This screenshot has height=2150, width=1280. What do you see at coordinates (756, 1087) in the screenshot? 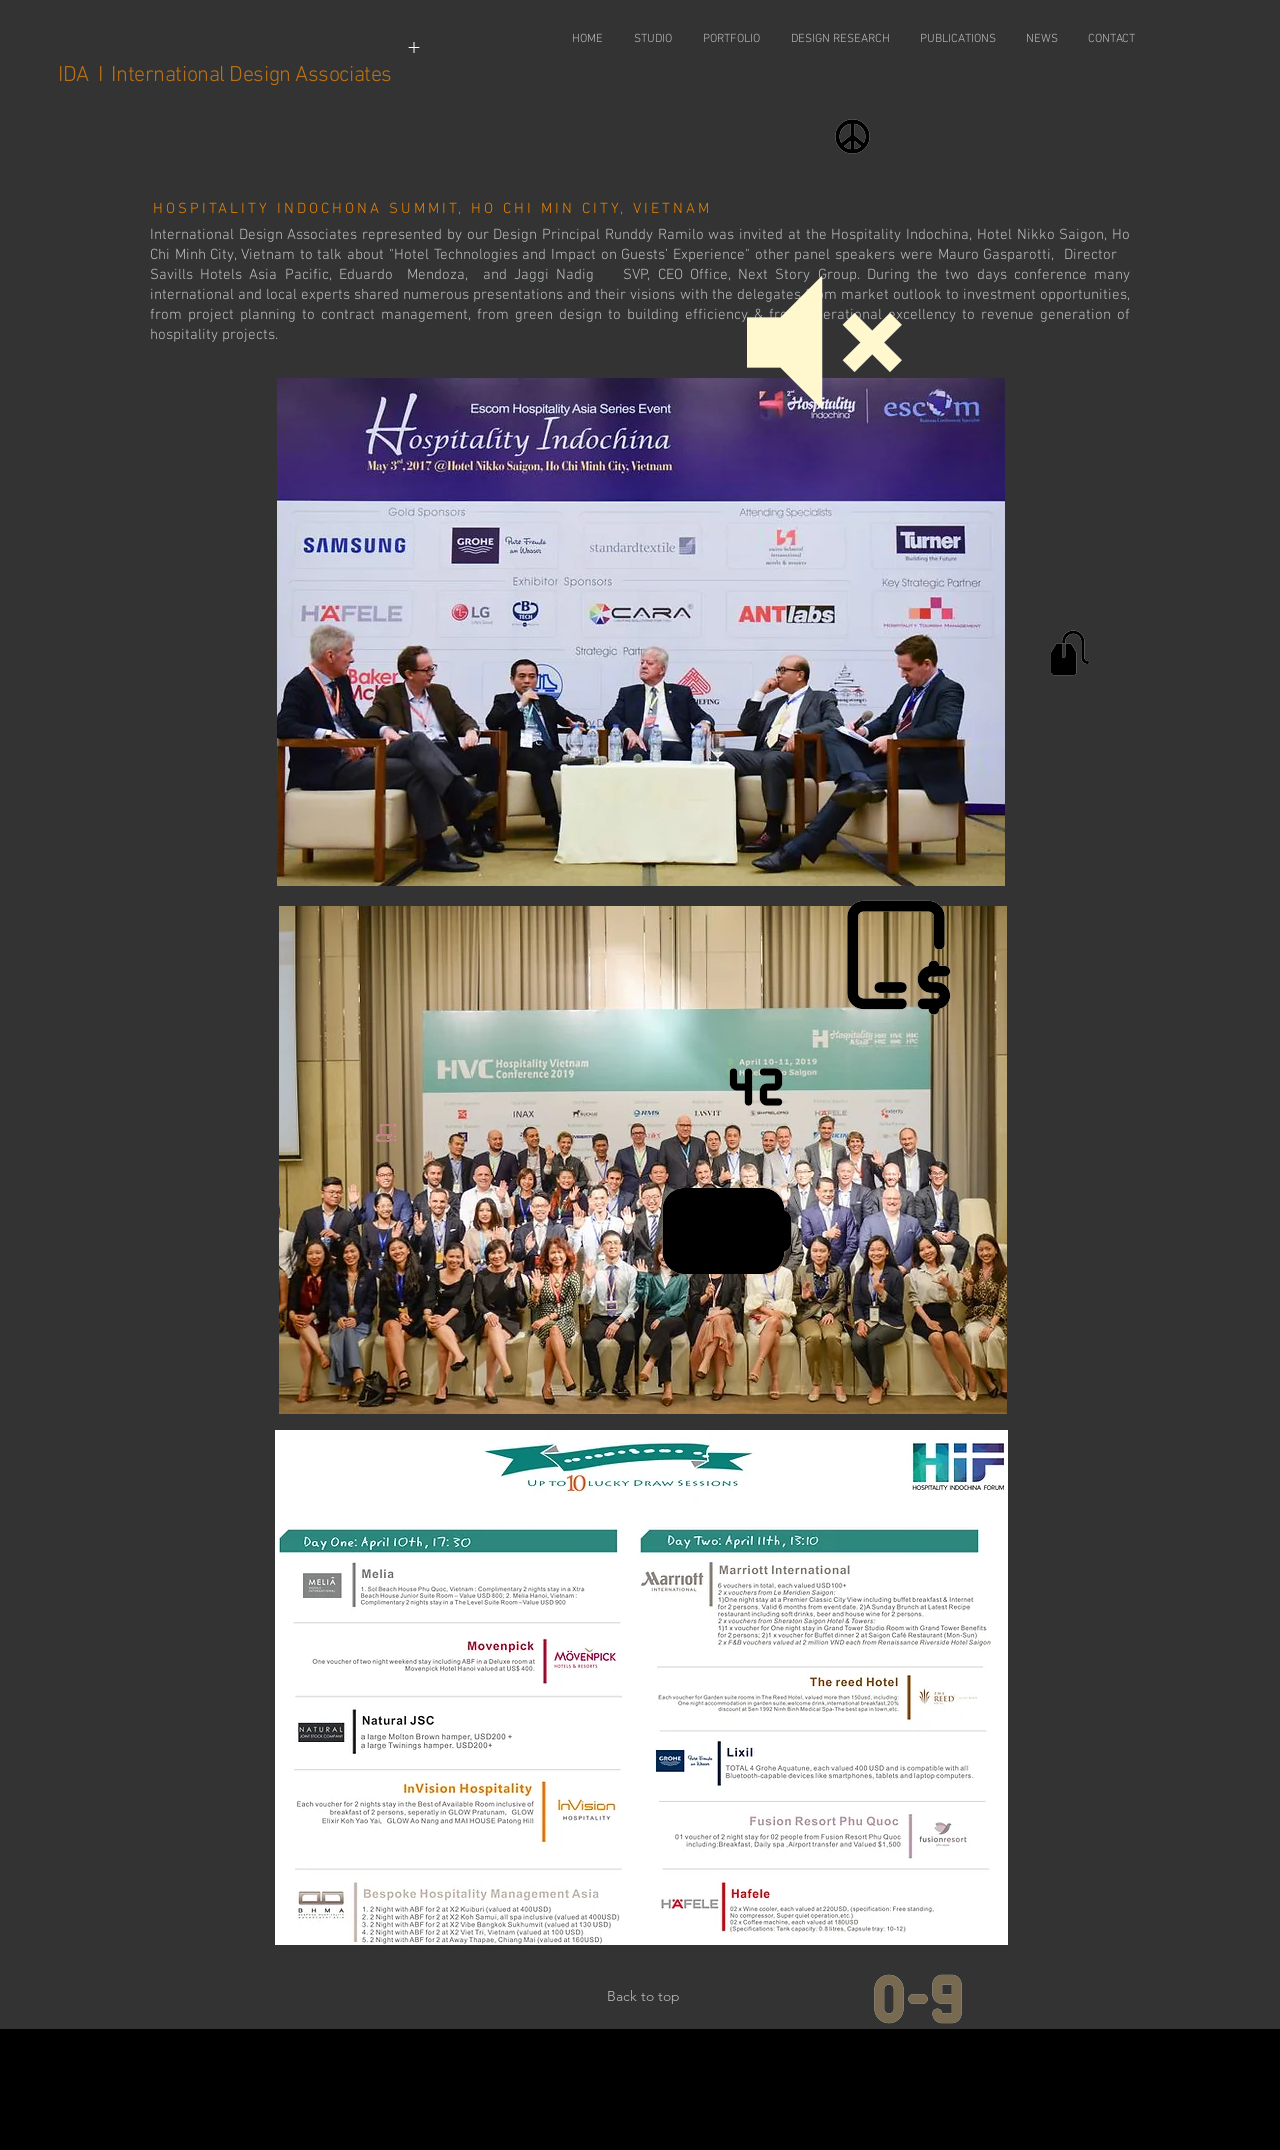
I see `displays the number 42 as a label or count indicator` at bounding box center [756, 1087].